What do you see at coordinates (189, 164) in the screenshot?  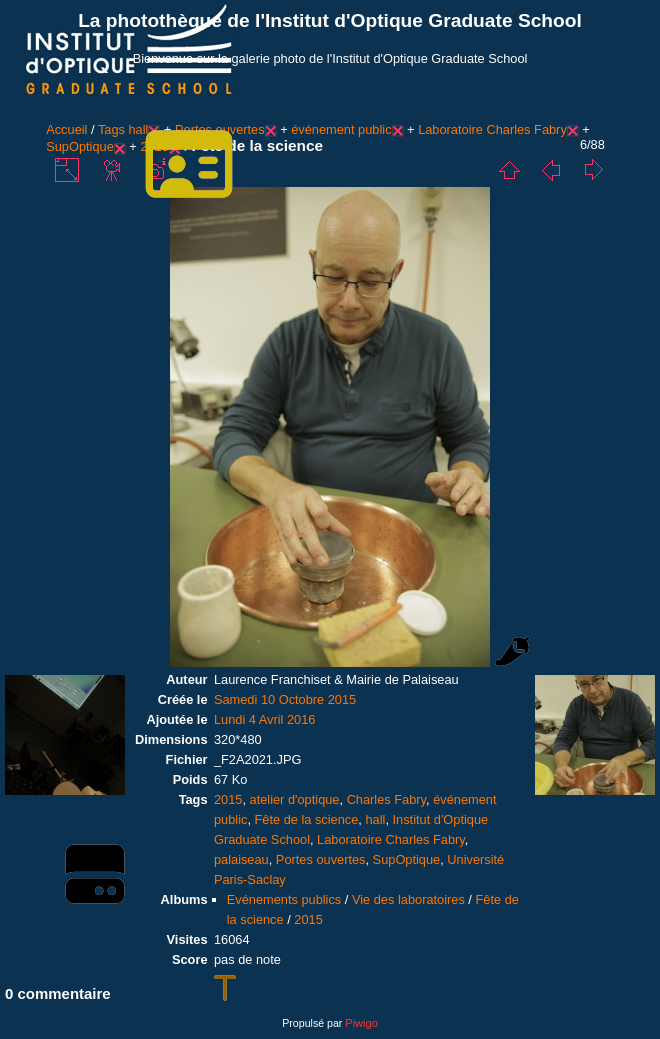 I see `view or manage your driver's license` at bounding box center [189, 164].